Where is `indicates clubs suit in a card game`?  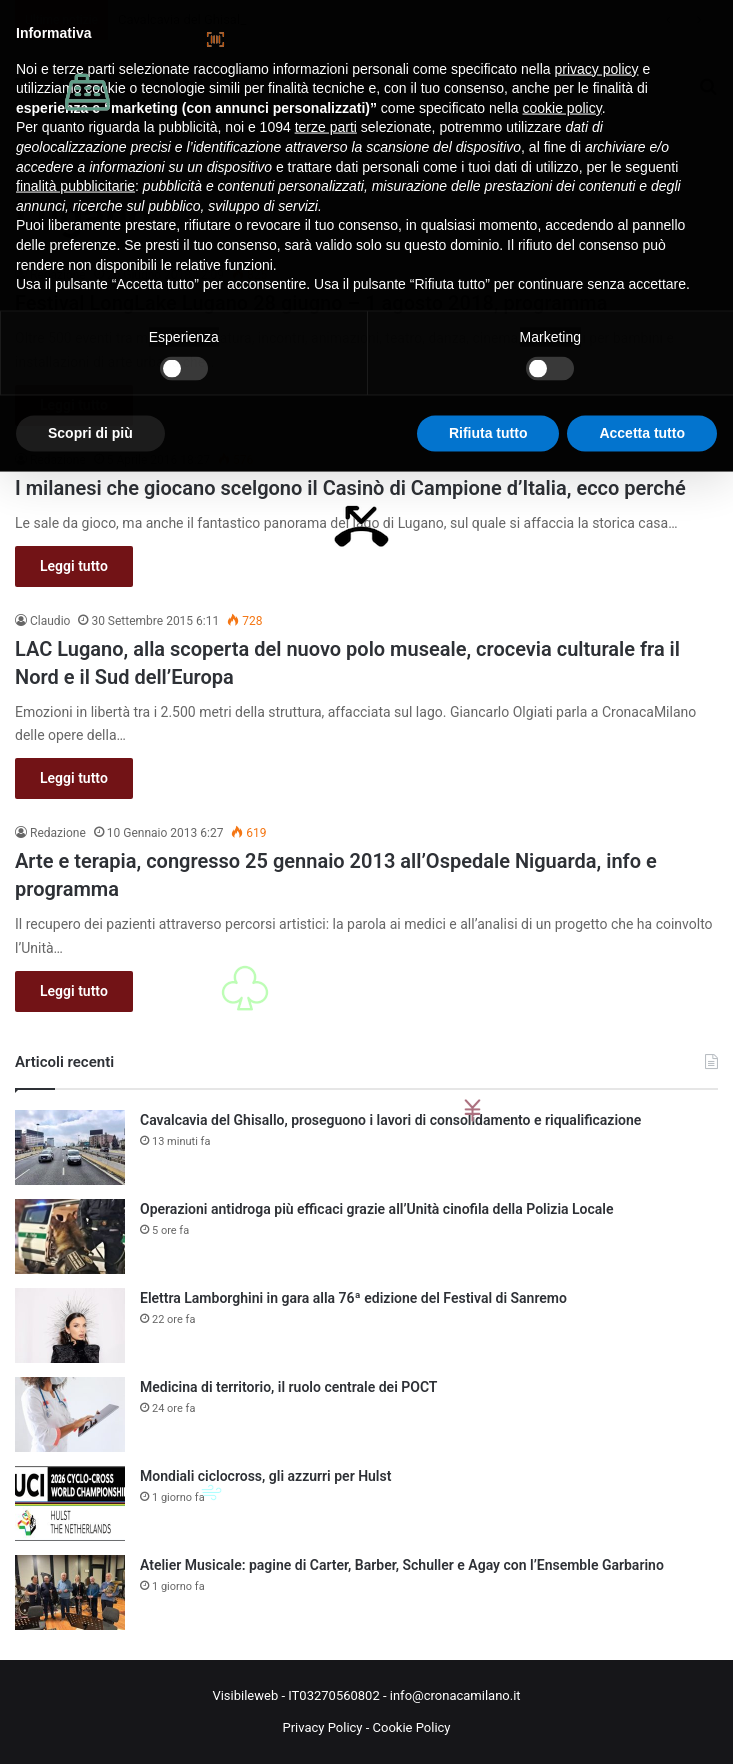 indicates clubs suit in a card game is located at coordinates (245, 989).